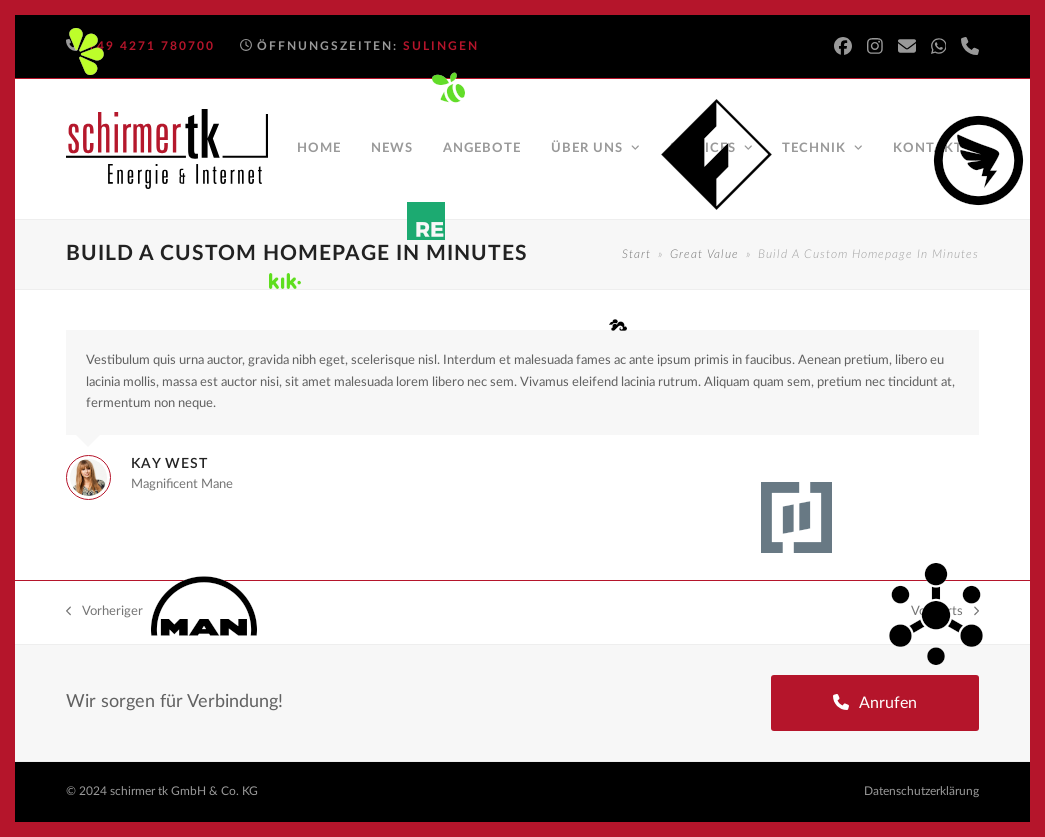 Image resolution: width=1045 pixels, height=837 pixels. I want to click on open seafile cloud storage app, so click(618, 325).